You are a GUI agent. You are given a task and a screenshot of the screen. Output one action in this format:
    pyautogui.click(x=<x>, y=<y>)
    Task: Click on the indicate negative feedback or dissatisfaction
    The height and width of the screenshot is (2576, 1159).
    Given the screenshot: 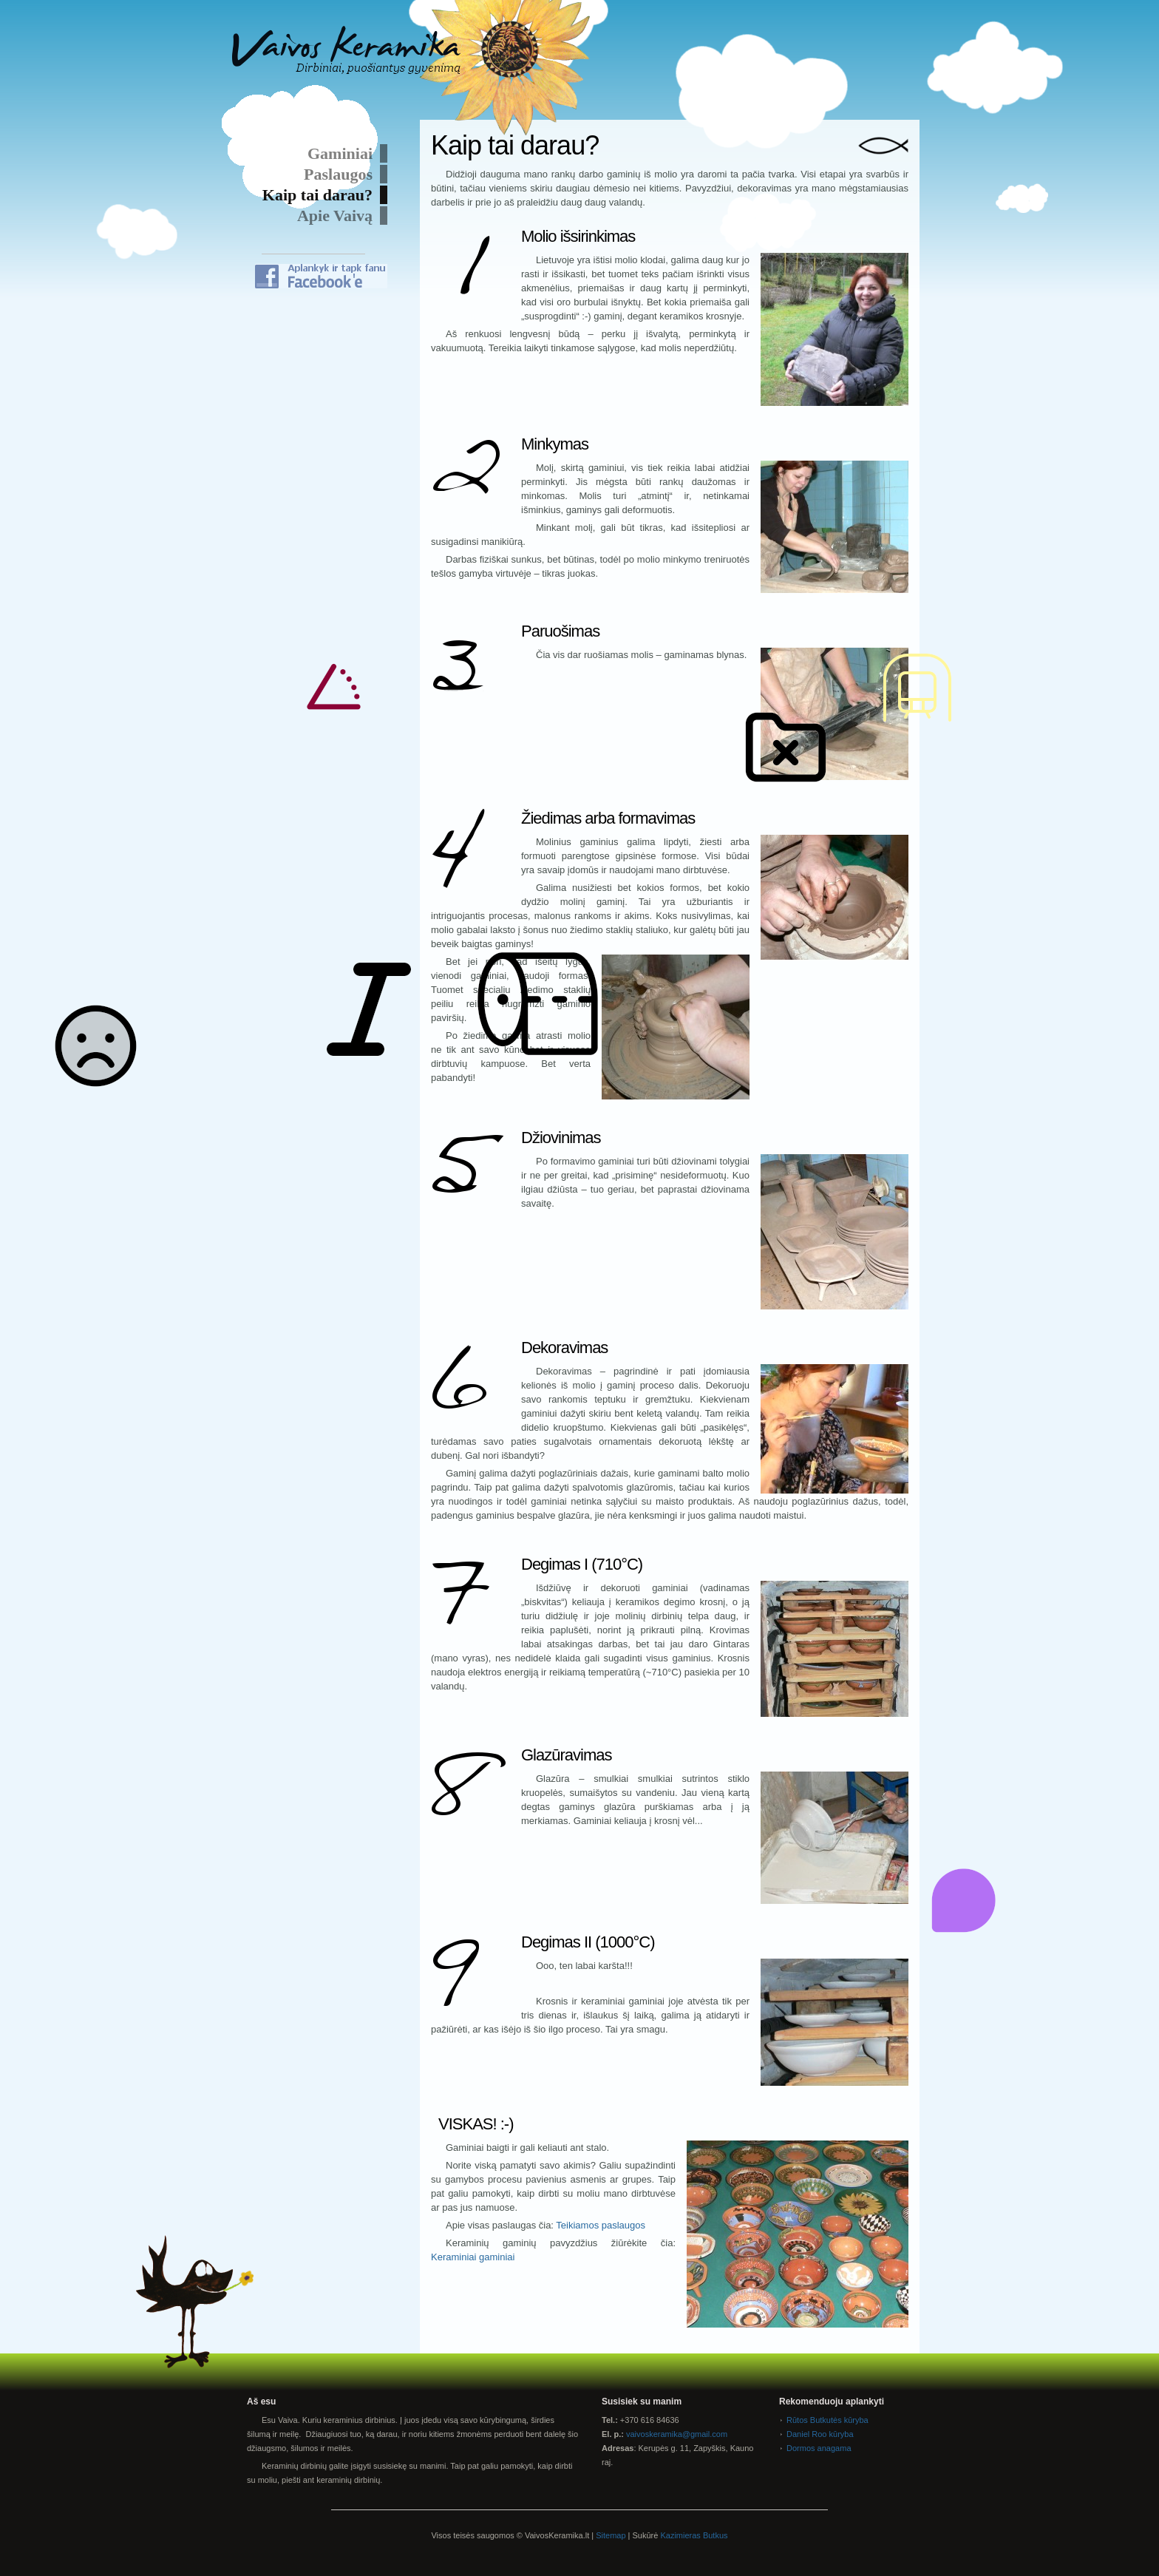 What is the action you would take?
    pyautogui.click(x=95, y=1045)
    